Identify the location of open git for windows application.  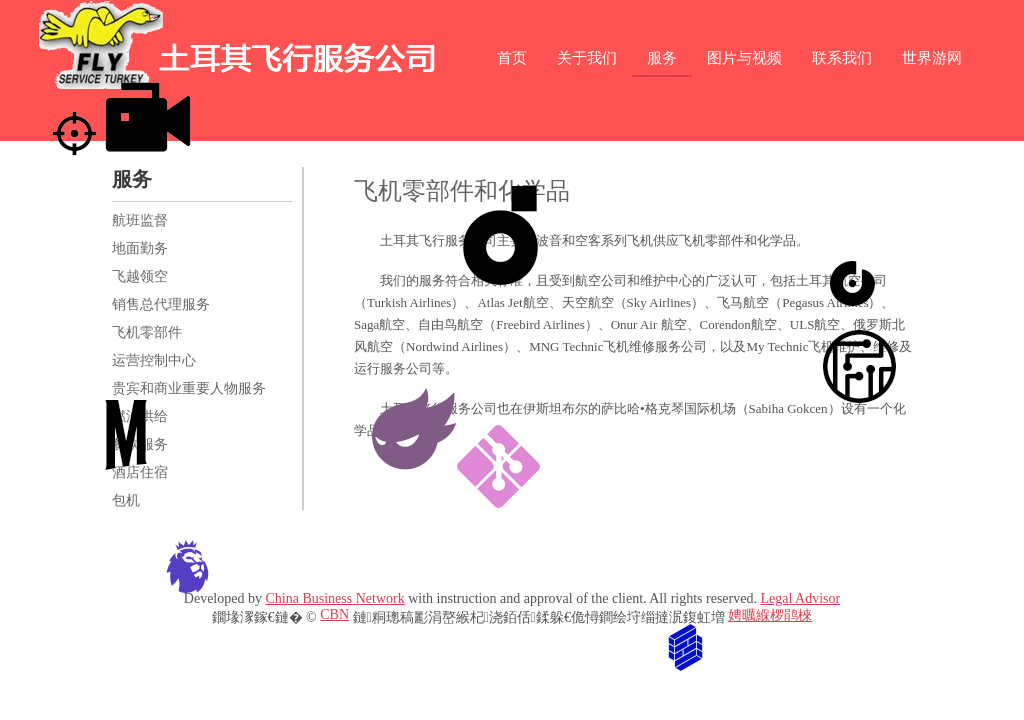
(498, 466).